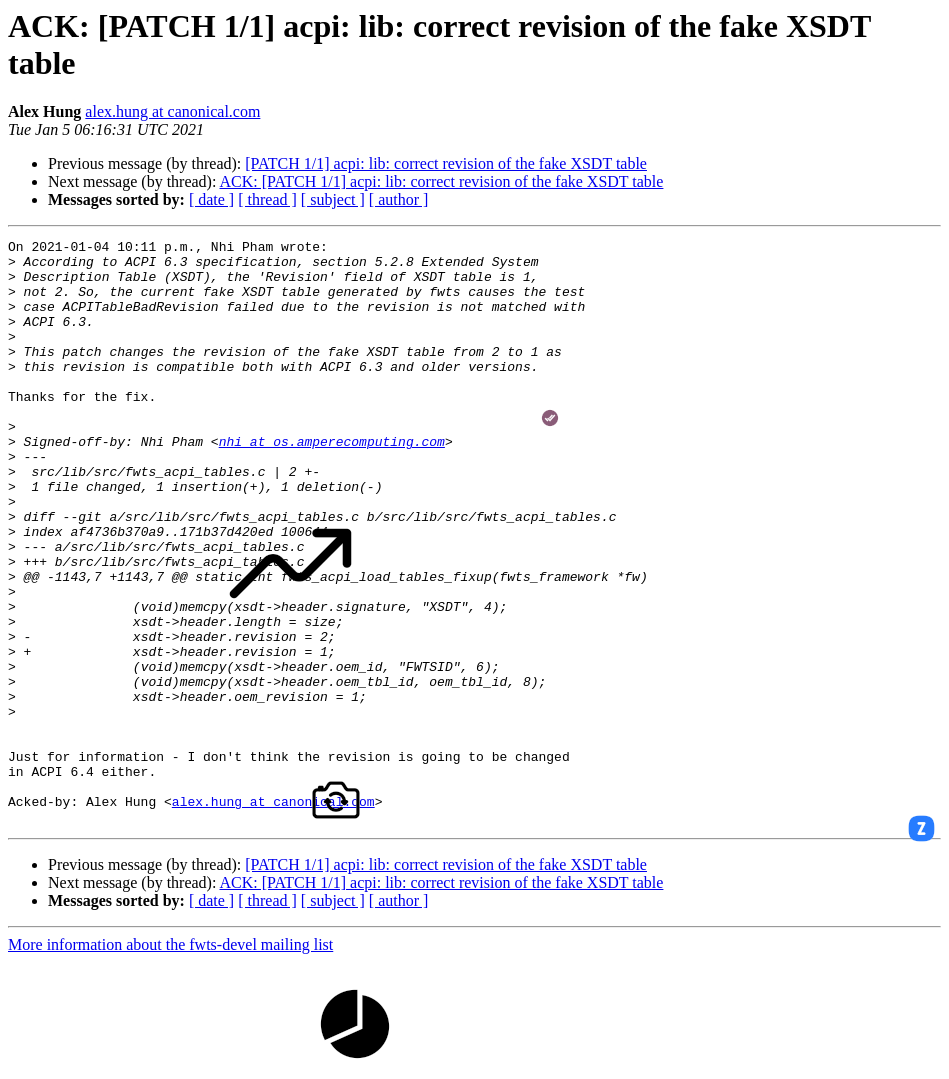  What do you see at coordinates (921, 828) in the screenshot?
I see `app icon for a service or brand starting with "Z"` at bounding box center [921, 828].